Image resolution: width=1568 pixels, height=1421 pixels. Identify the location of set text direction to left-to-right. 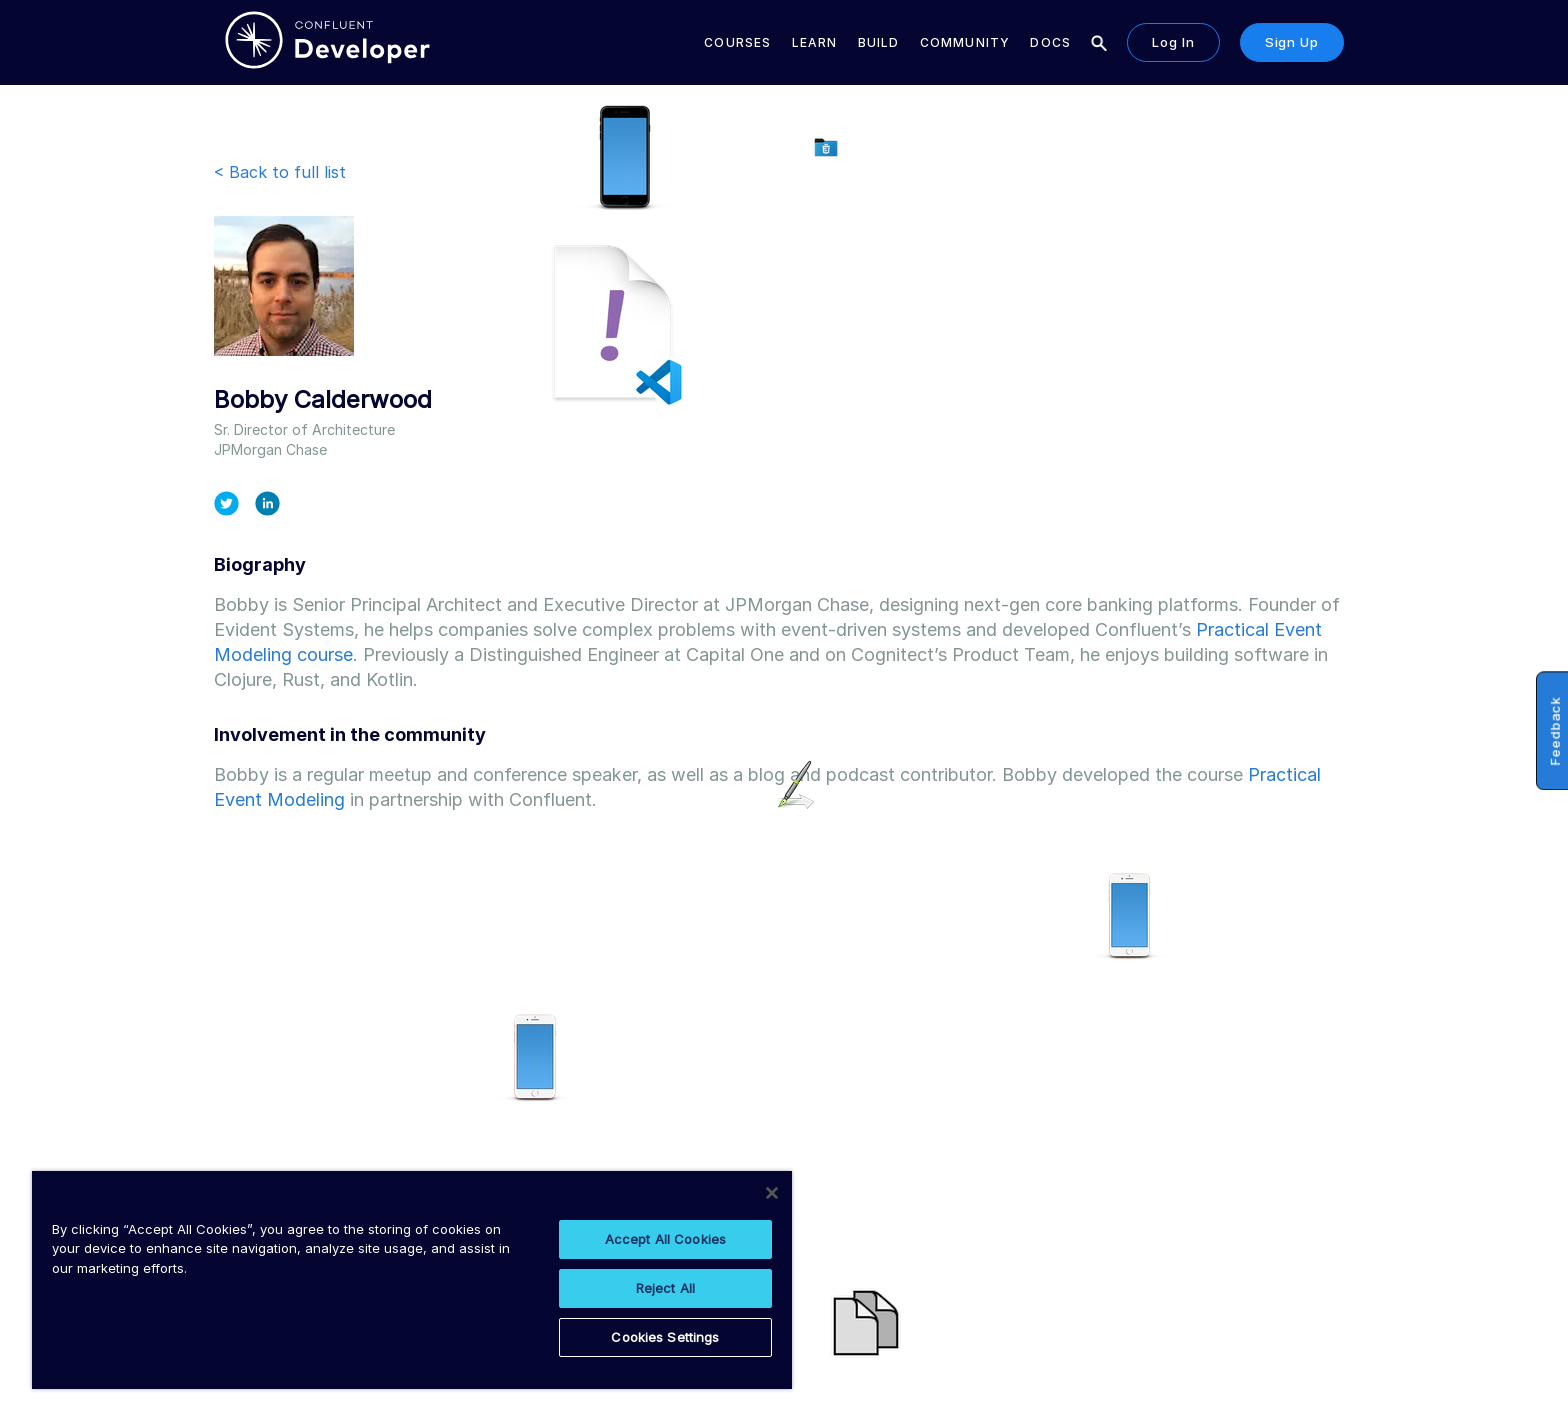
(794, 785).